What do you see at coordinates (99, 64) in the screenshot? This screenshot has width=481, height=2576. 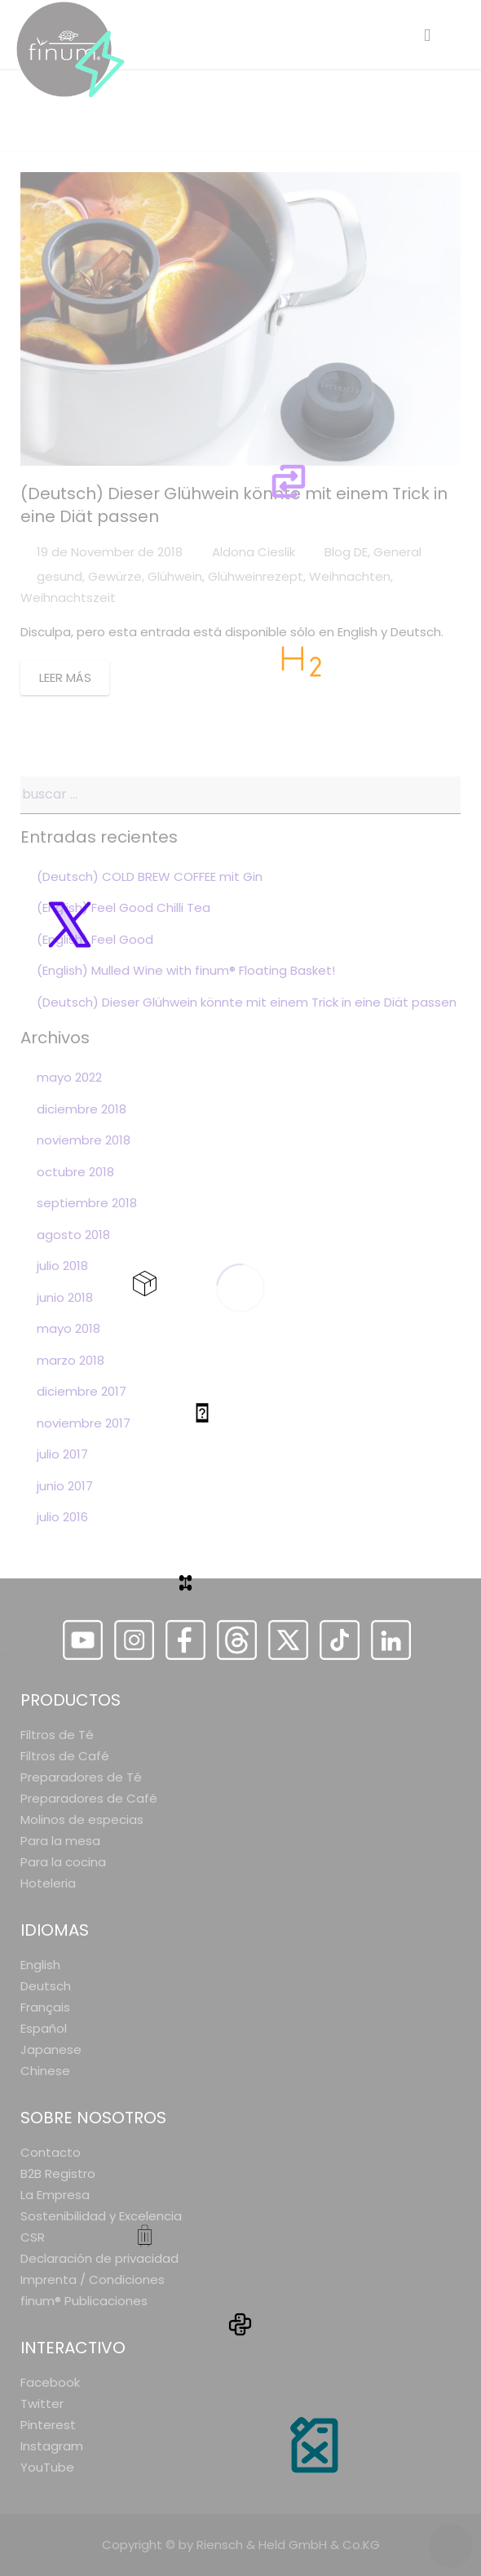 I see `indicates fast or instant action` at bounding box center [99, 64].